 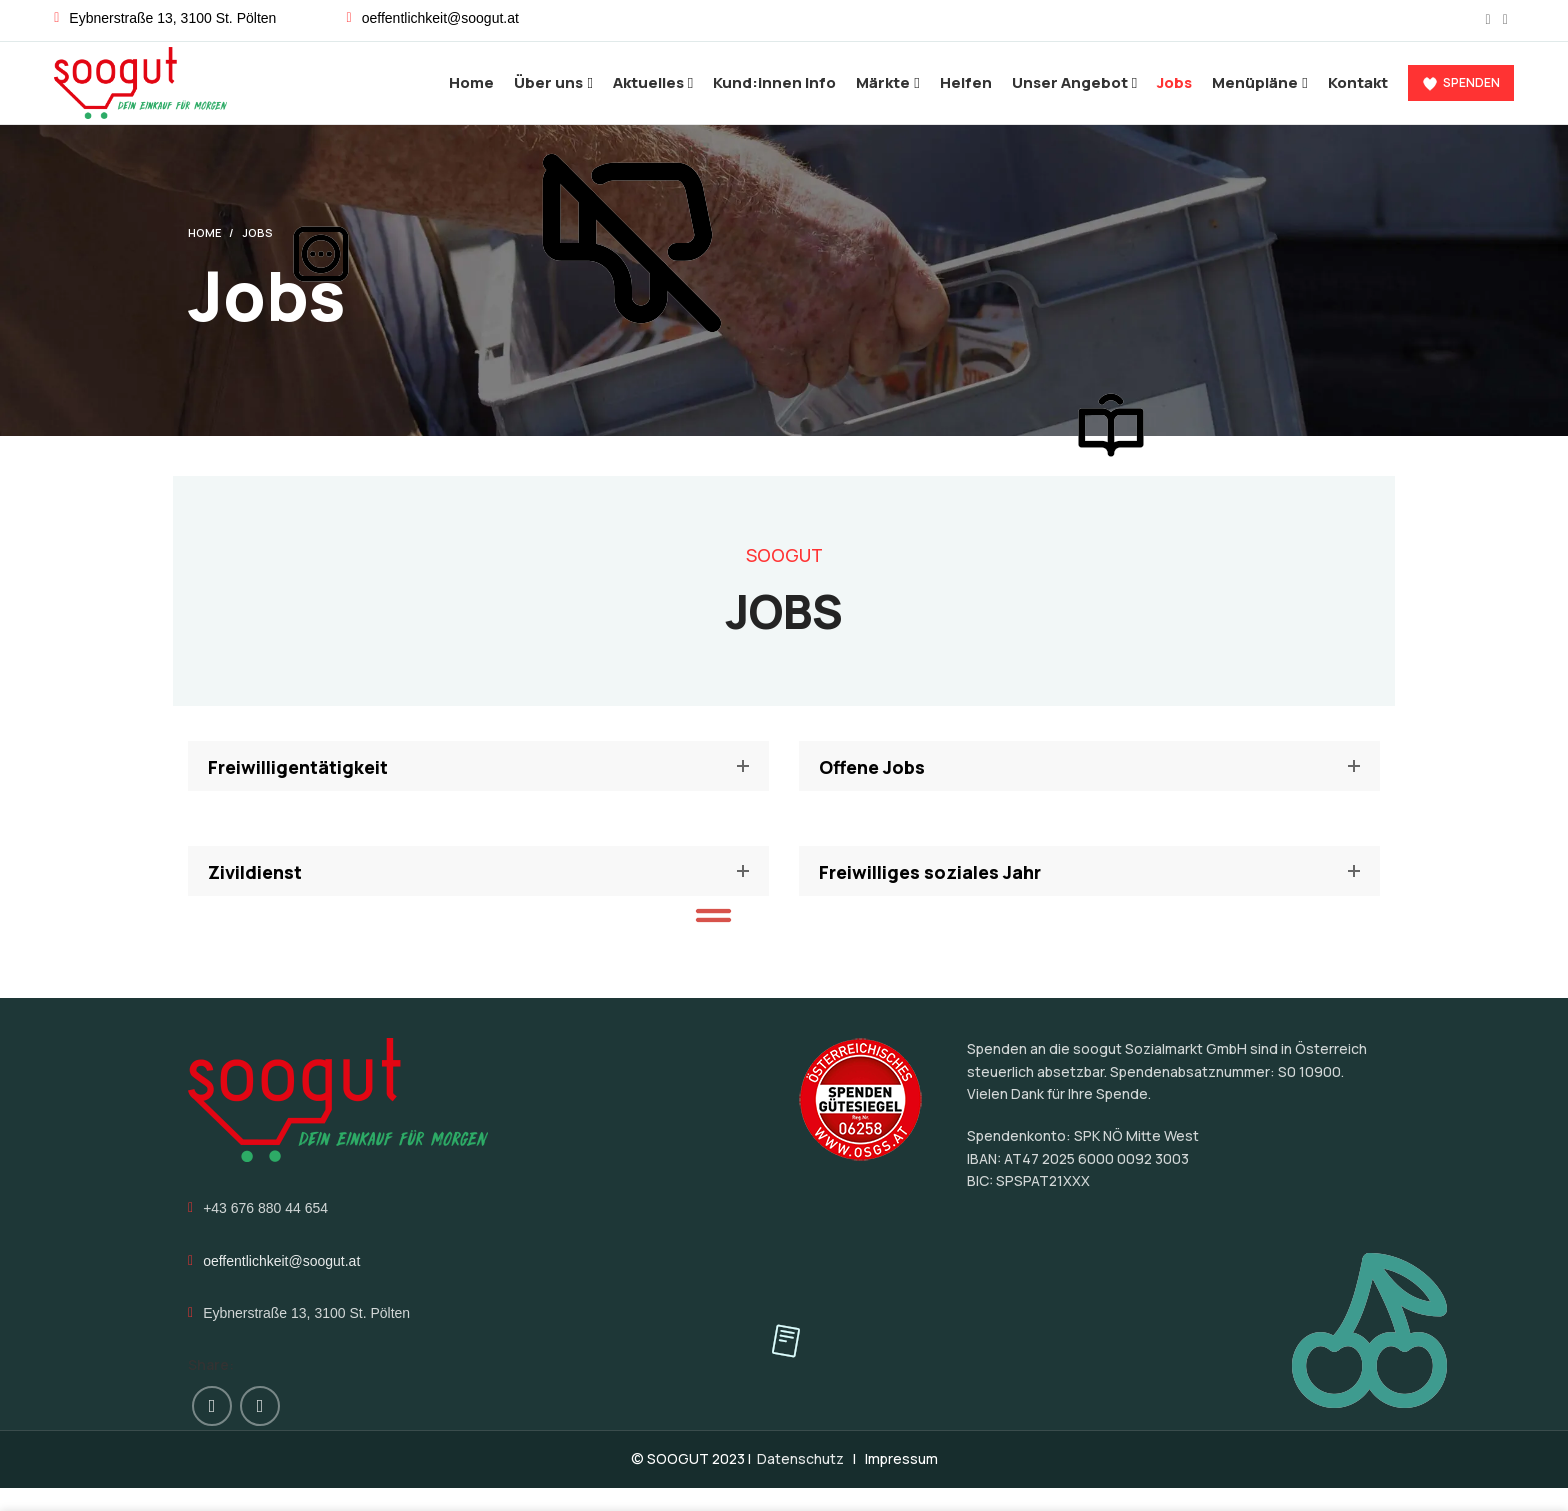 What do you see at coordinates (1111, 424) in the screenshot?
I see `access your contacts or address book` at bounding box center [1111, 424].